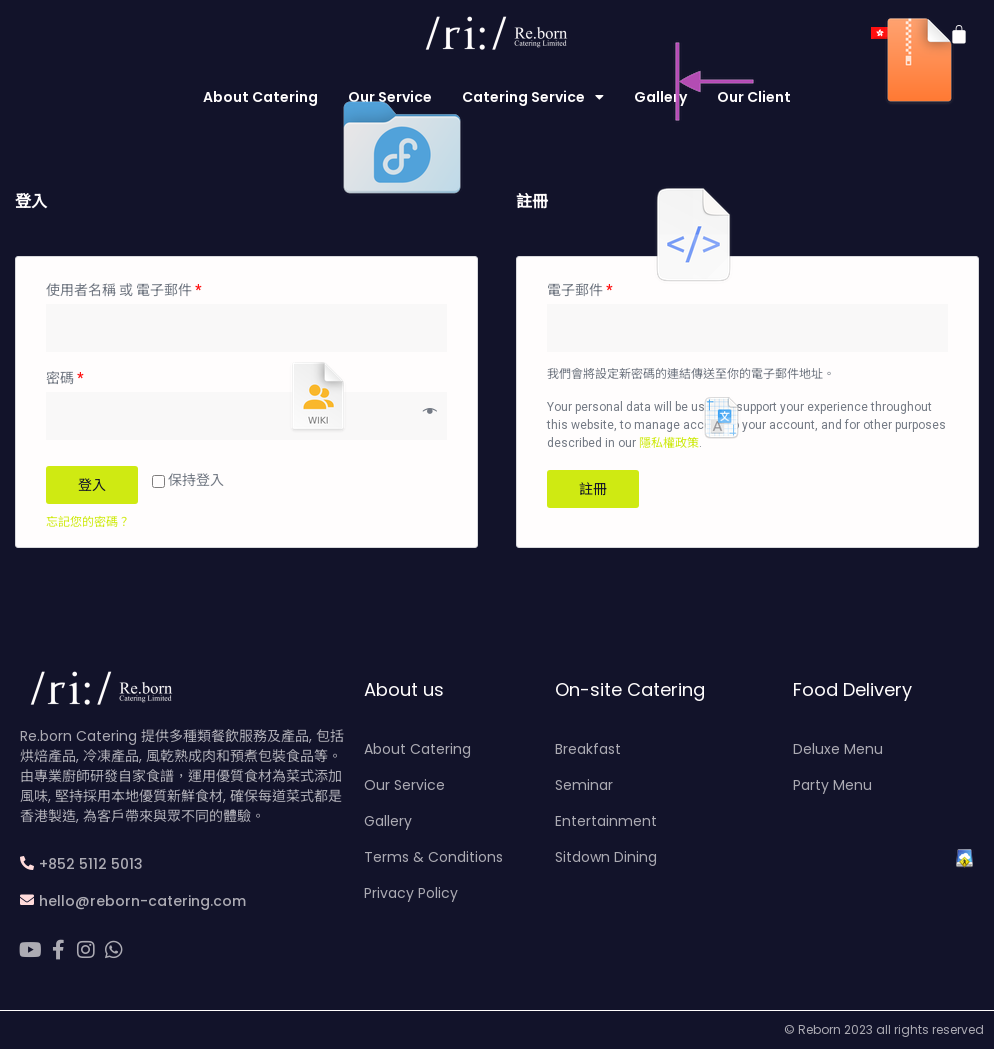 This screenshot has height=1049, width=994. Describe the element at coordinates (721, 417) in the screenshot. I see `a gettext translation template file (.pot)` at that location.